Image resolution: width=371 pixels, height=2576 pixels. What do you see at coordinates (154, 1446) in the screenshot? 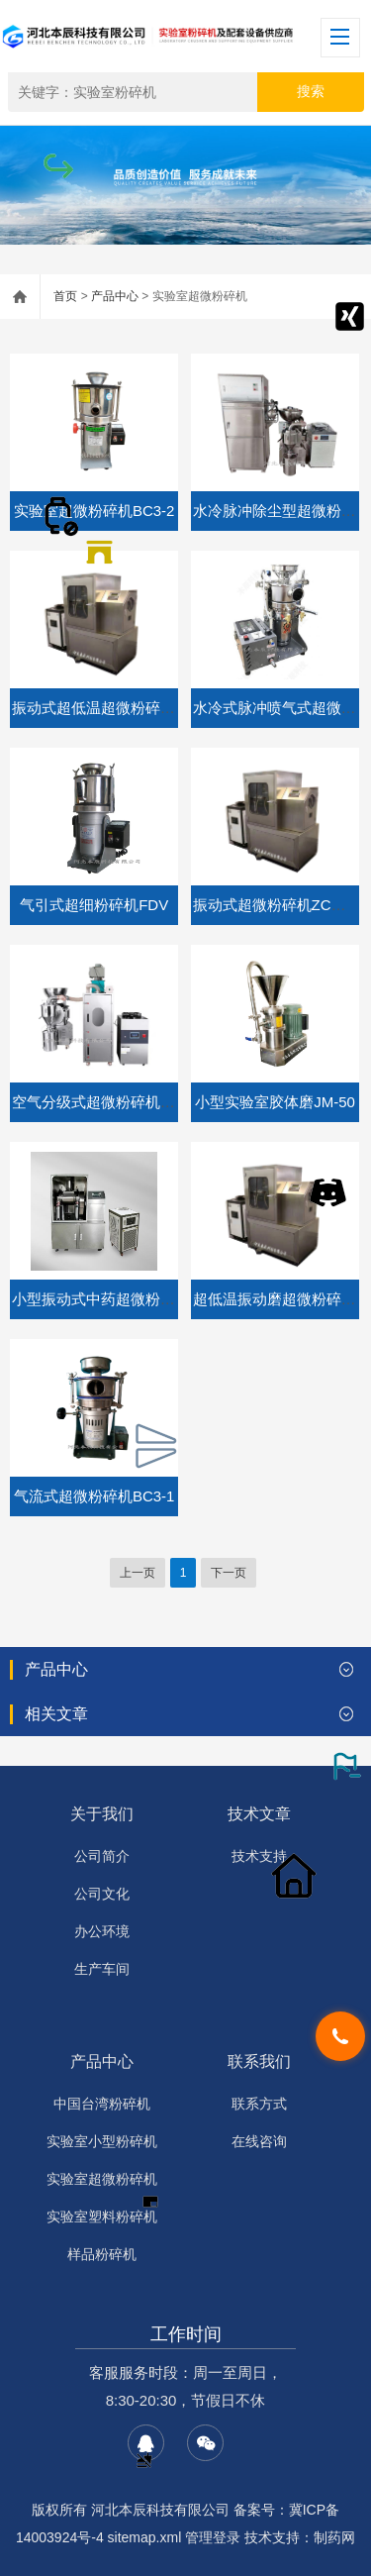
I see `flip image vertically` at bounding box center [154, 1446].